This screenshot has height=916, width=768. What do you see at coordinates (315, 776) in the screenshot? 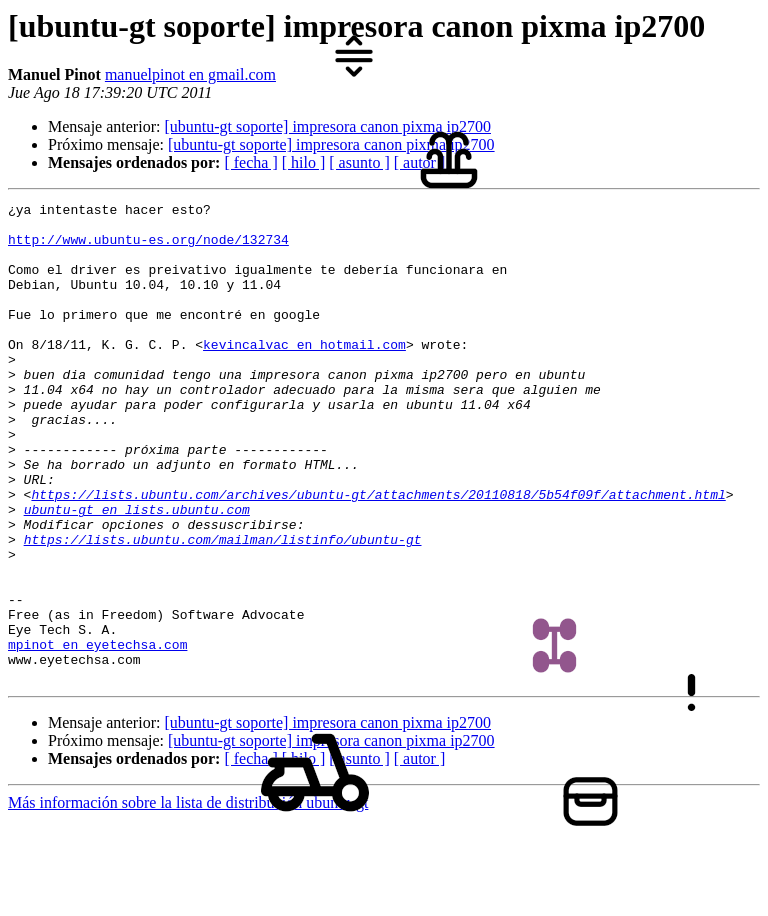
I see `select moped or scooter delivery option` at bounding box center [315, 776].